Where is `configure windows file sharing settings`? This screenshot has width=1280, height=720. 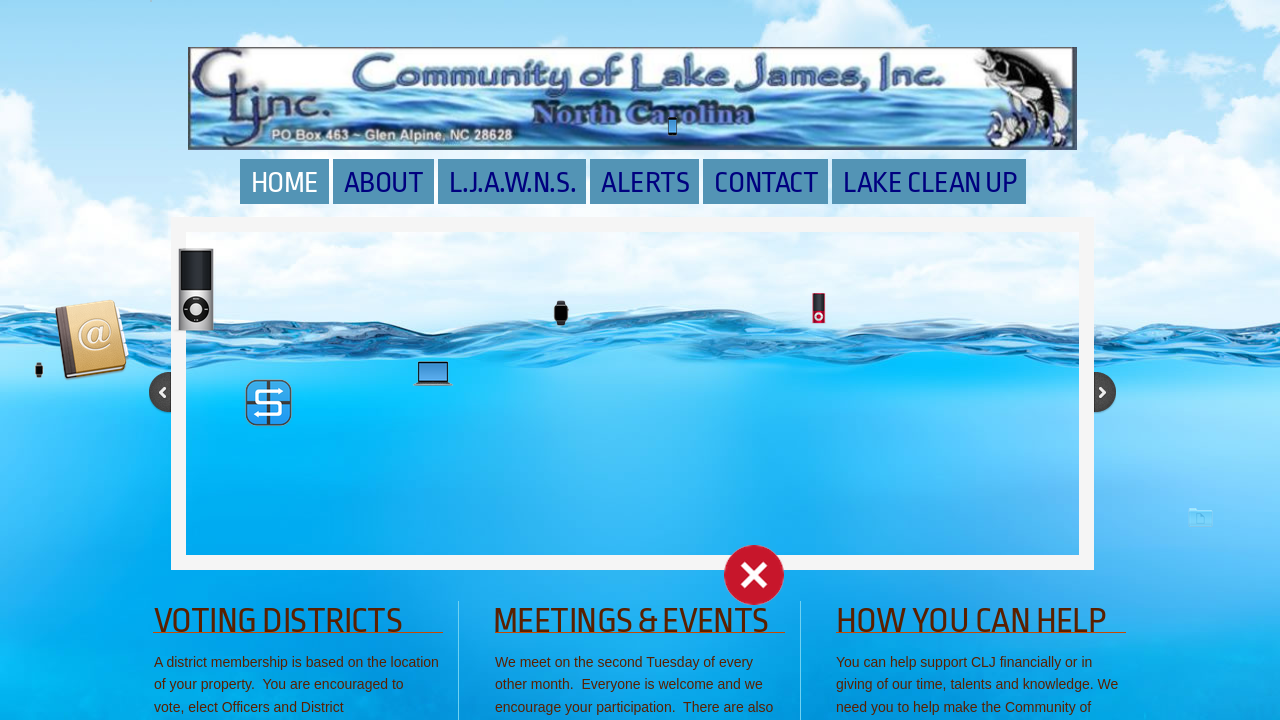 configure windows file sharing settings is located at coordinates (268, 403).